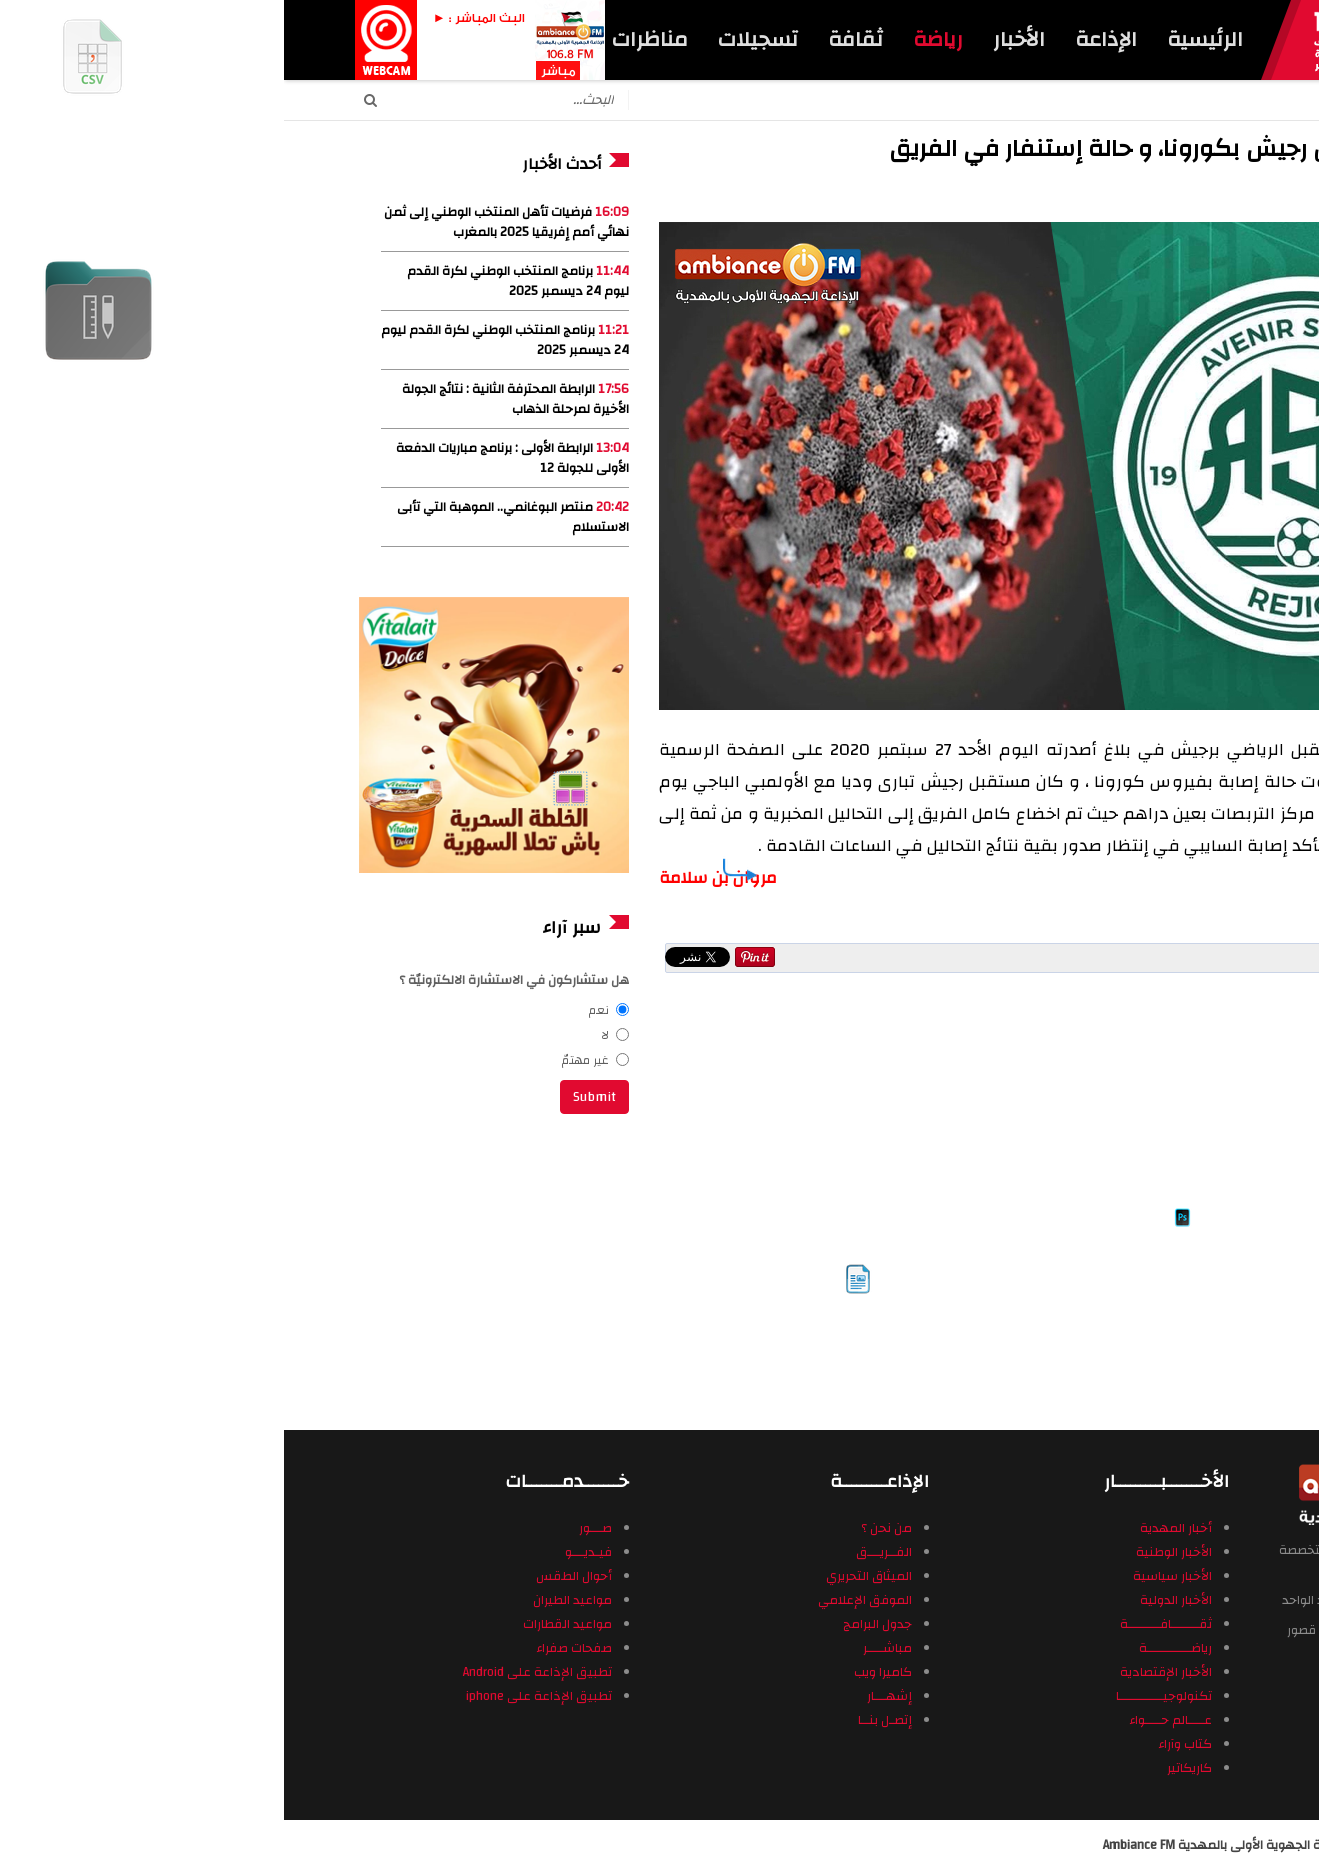 This screenshot has height=1870, width=1319. I want to click on forward an email to another recipient, so click(740, 867).